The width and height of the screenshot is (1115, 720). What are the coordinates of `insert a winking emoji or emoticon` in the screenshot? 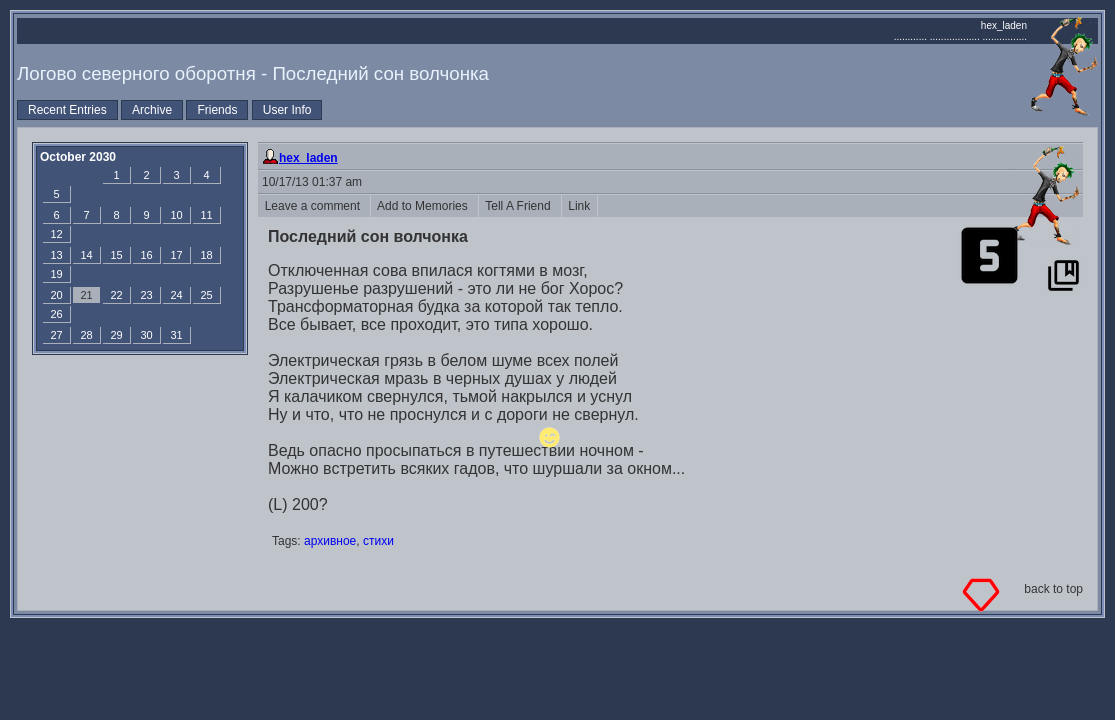 It's located at (549, 437).